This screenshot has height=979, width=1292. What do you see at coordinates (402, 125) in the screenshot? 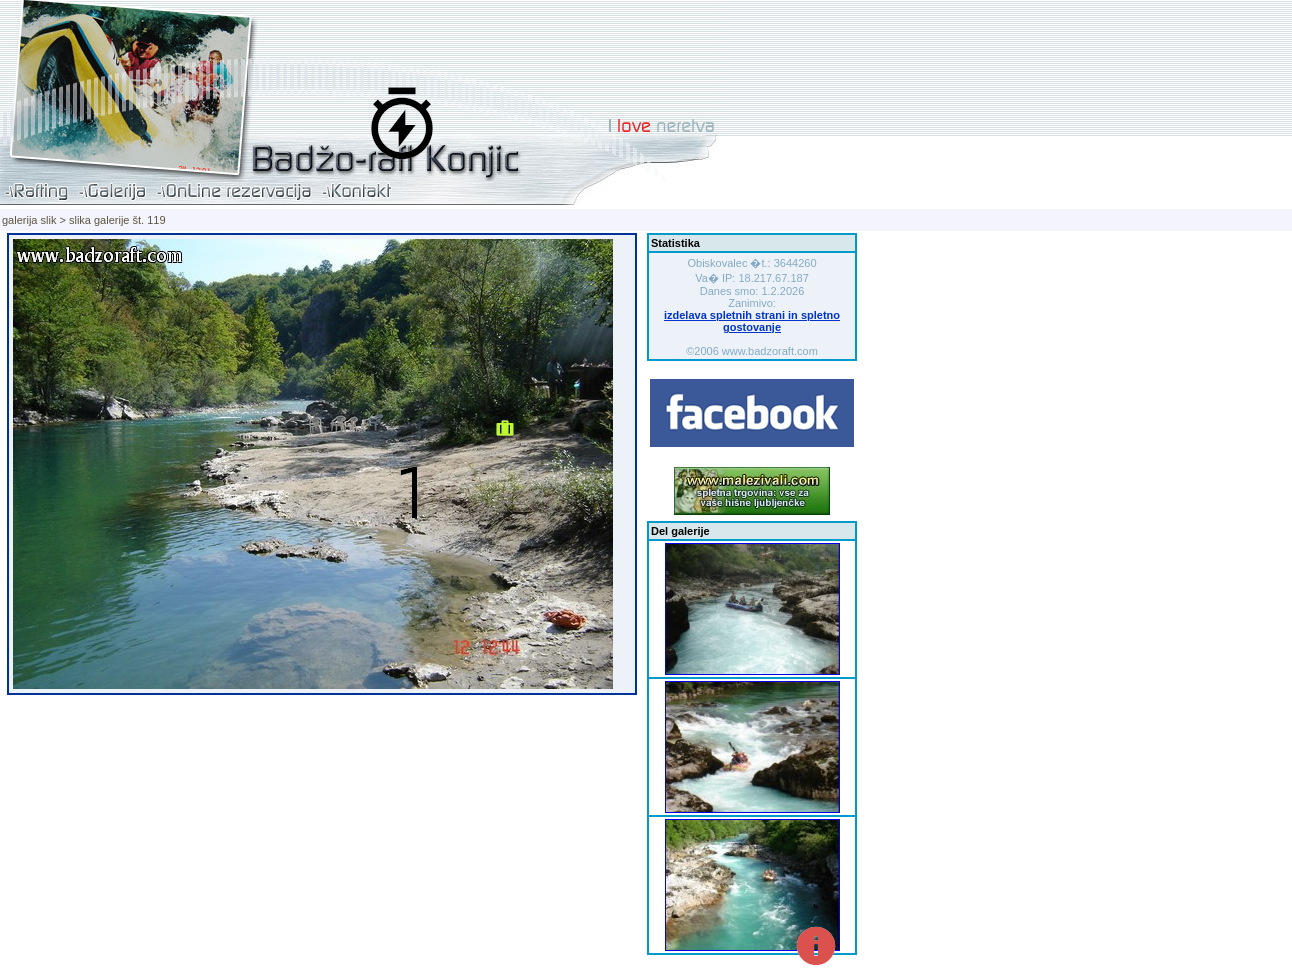
I see `set a quick timer or speed countdown` at bounding box center [402, 125].